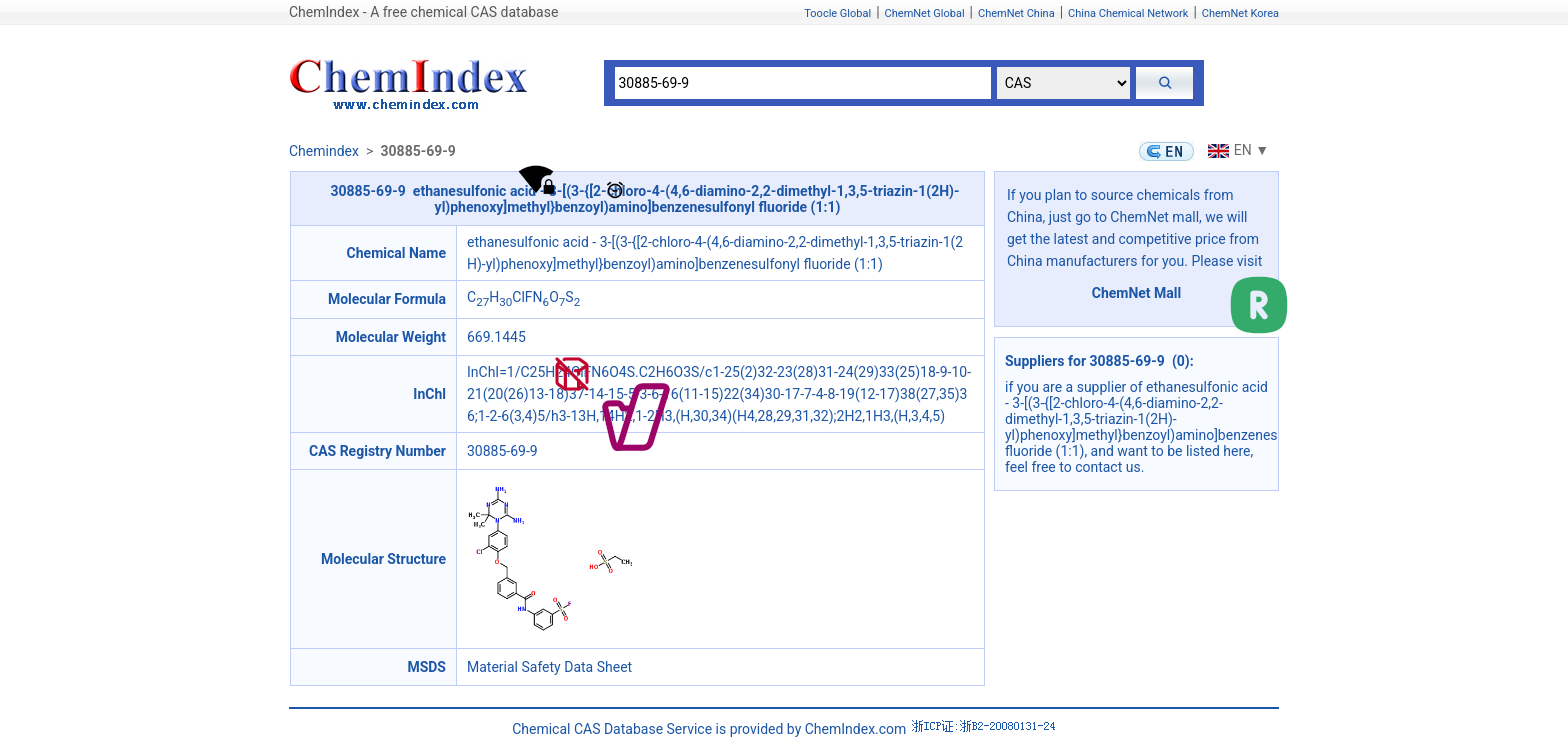  What do you see at coordinates (1259, 305) in the screenshot?
I see `indicates a rating or review feature` at bounding box center [1259, 305].